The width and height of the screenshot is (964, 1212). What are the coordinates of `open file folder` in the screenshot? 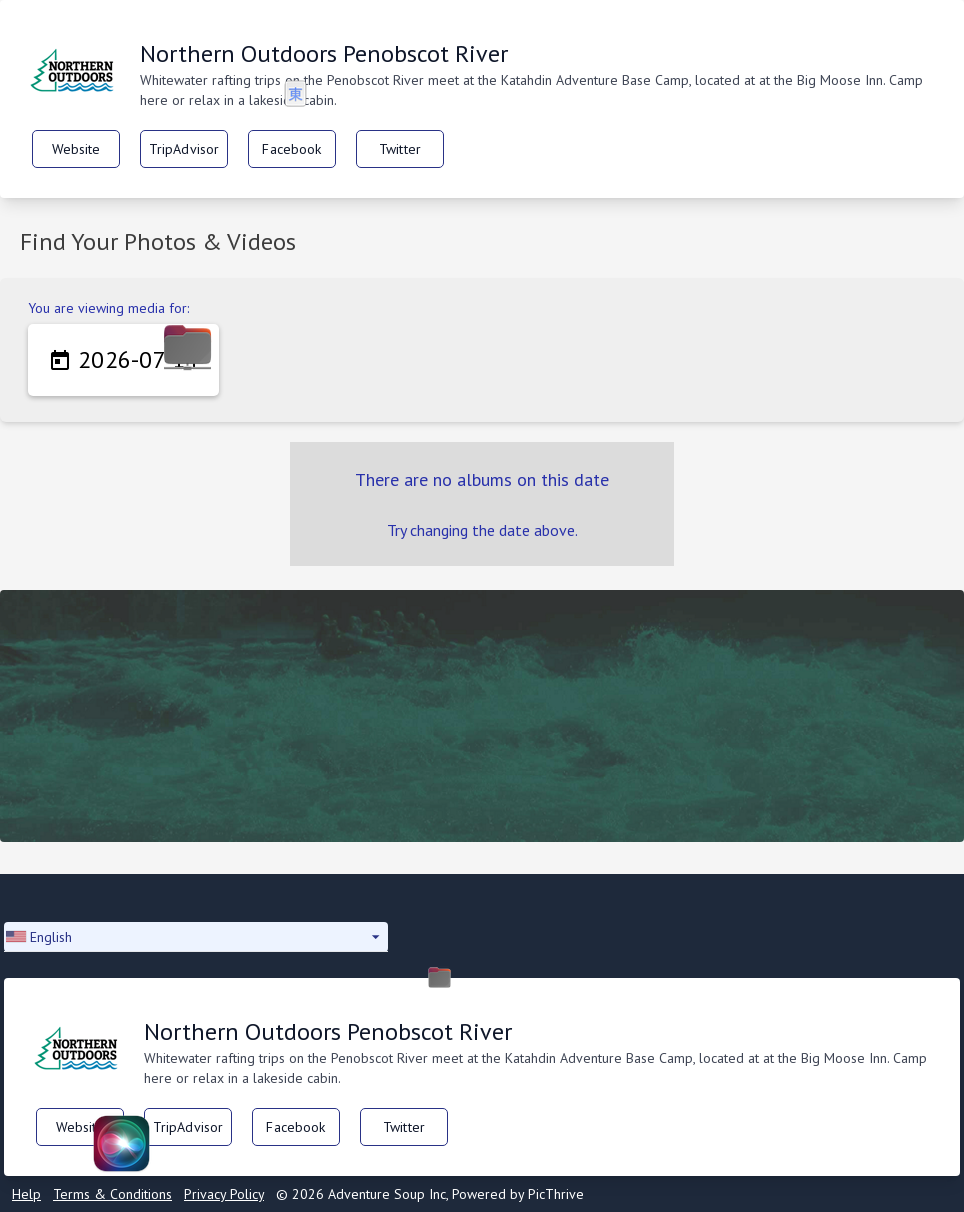 It's located at (439, 977).